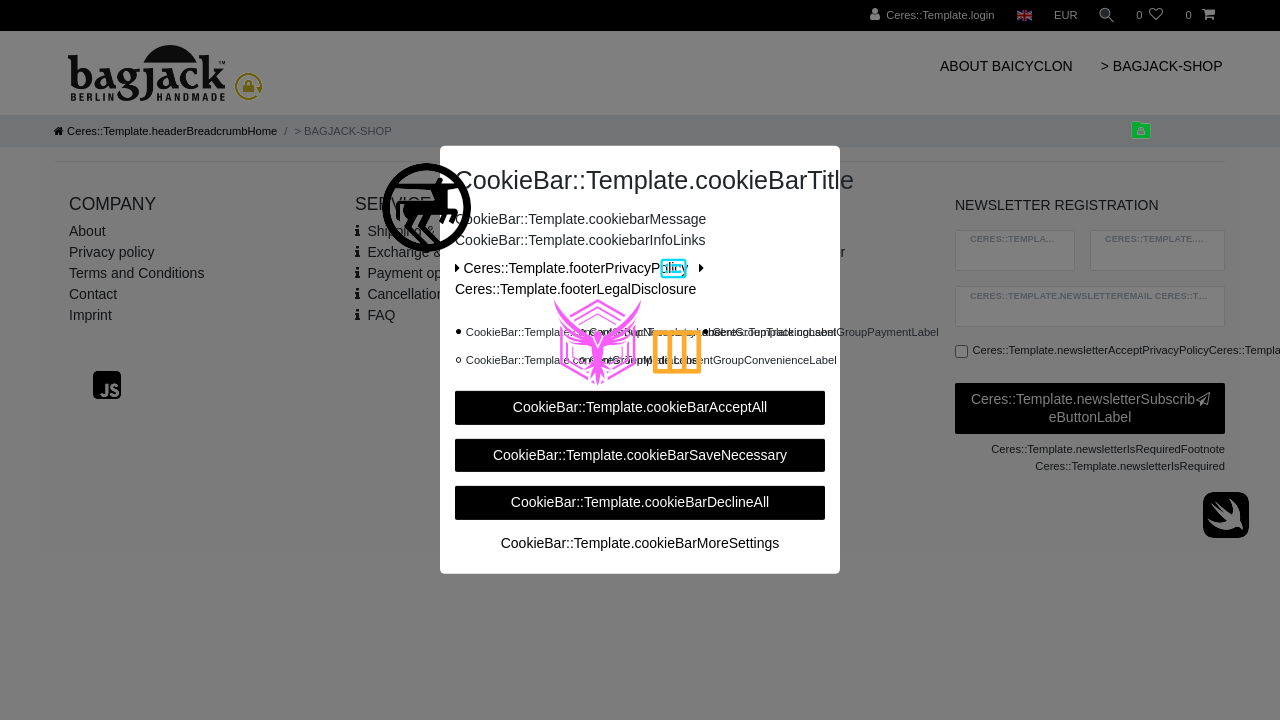 The height and width of the screenshot is (720, 1280). Describe the element at coordinates (677, 352) in the screenshot. I see `switch to kanban board view` at that location.